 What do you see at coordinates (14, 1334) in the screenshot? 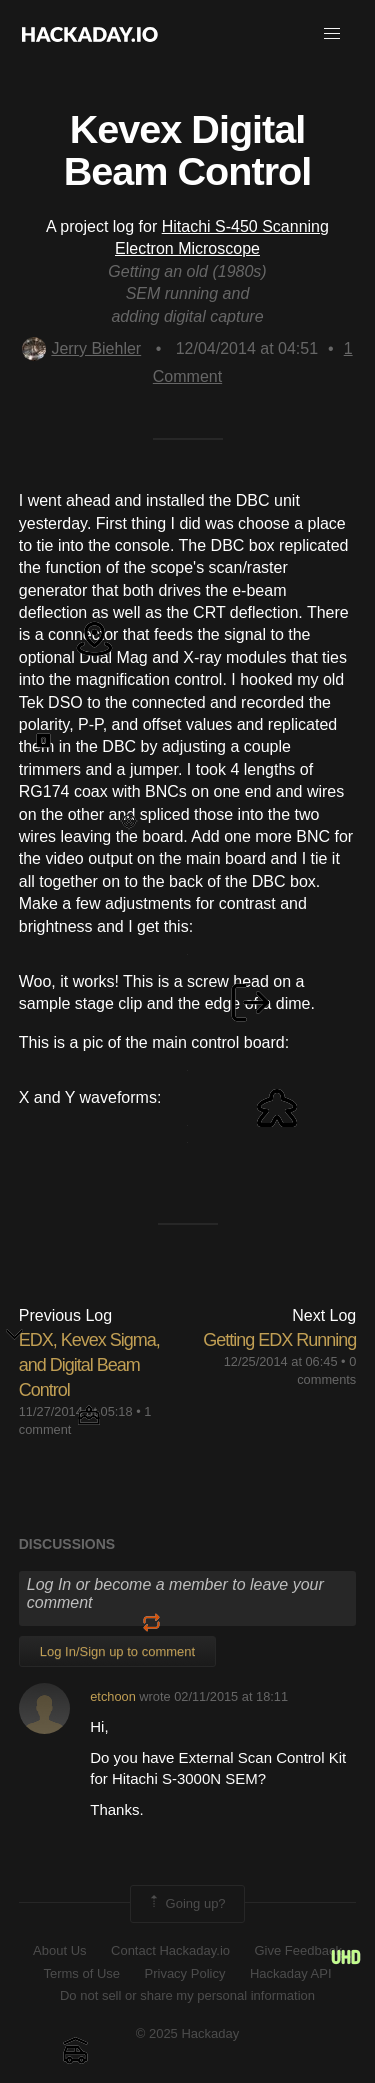
I see `expand a dropdown menu or collapsed section` at bounding box center [14, 1334].